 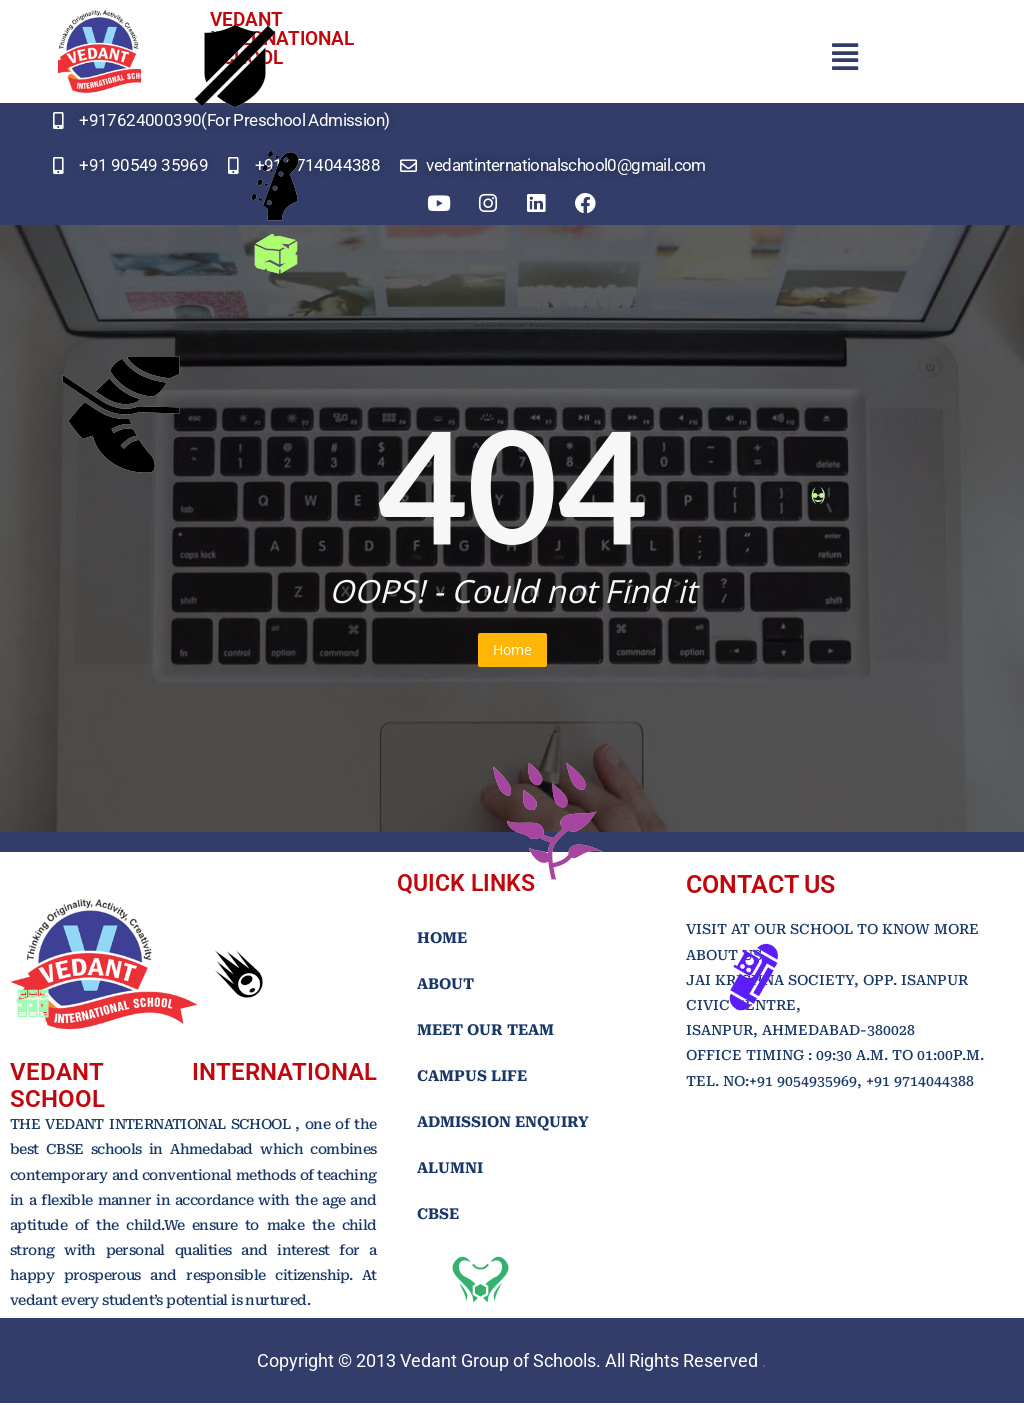 I want to click on indicates a trap or hazard in gameplay, so click(x=121, y=414).